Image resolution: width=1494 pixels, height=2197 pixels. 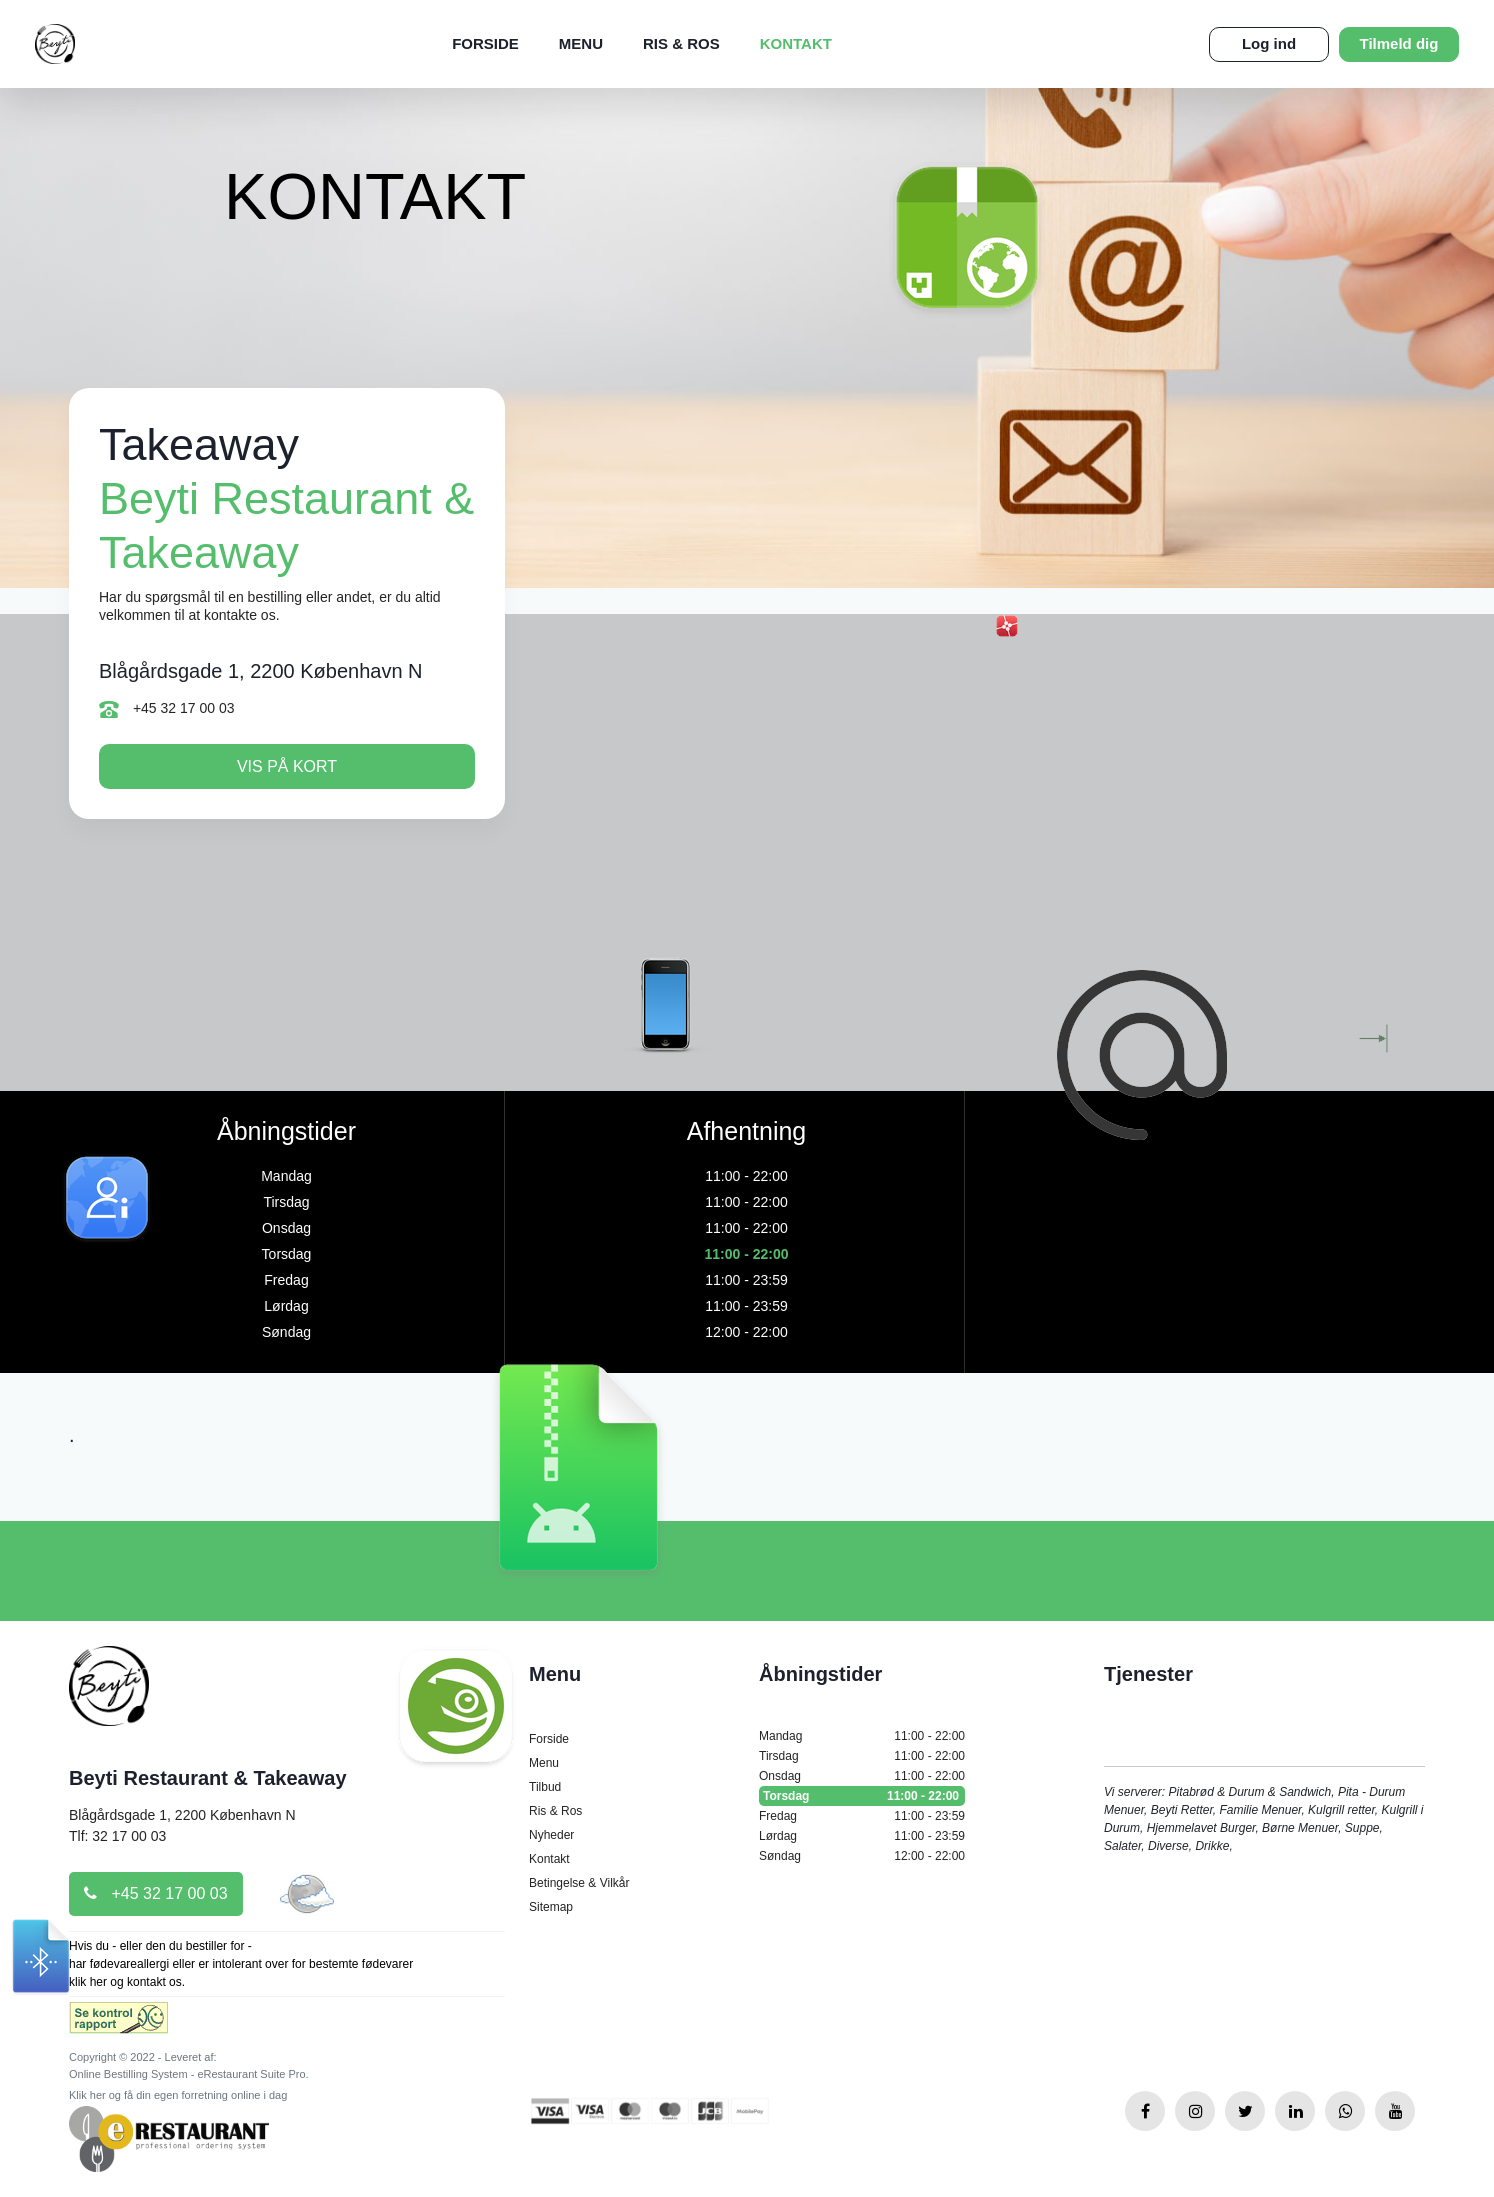 I want to click on connect or sync an iPhone device, so click(x=665, y=1004).